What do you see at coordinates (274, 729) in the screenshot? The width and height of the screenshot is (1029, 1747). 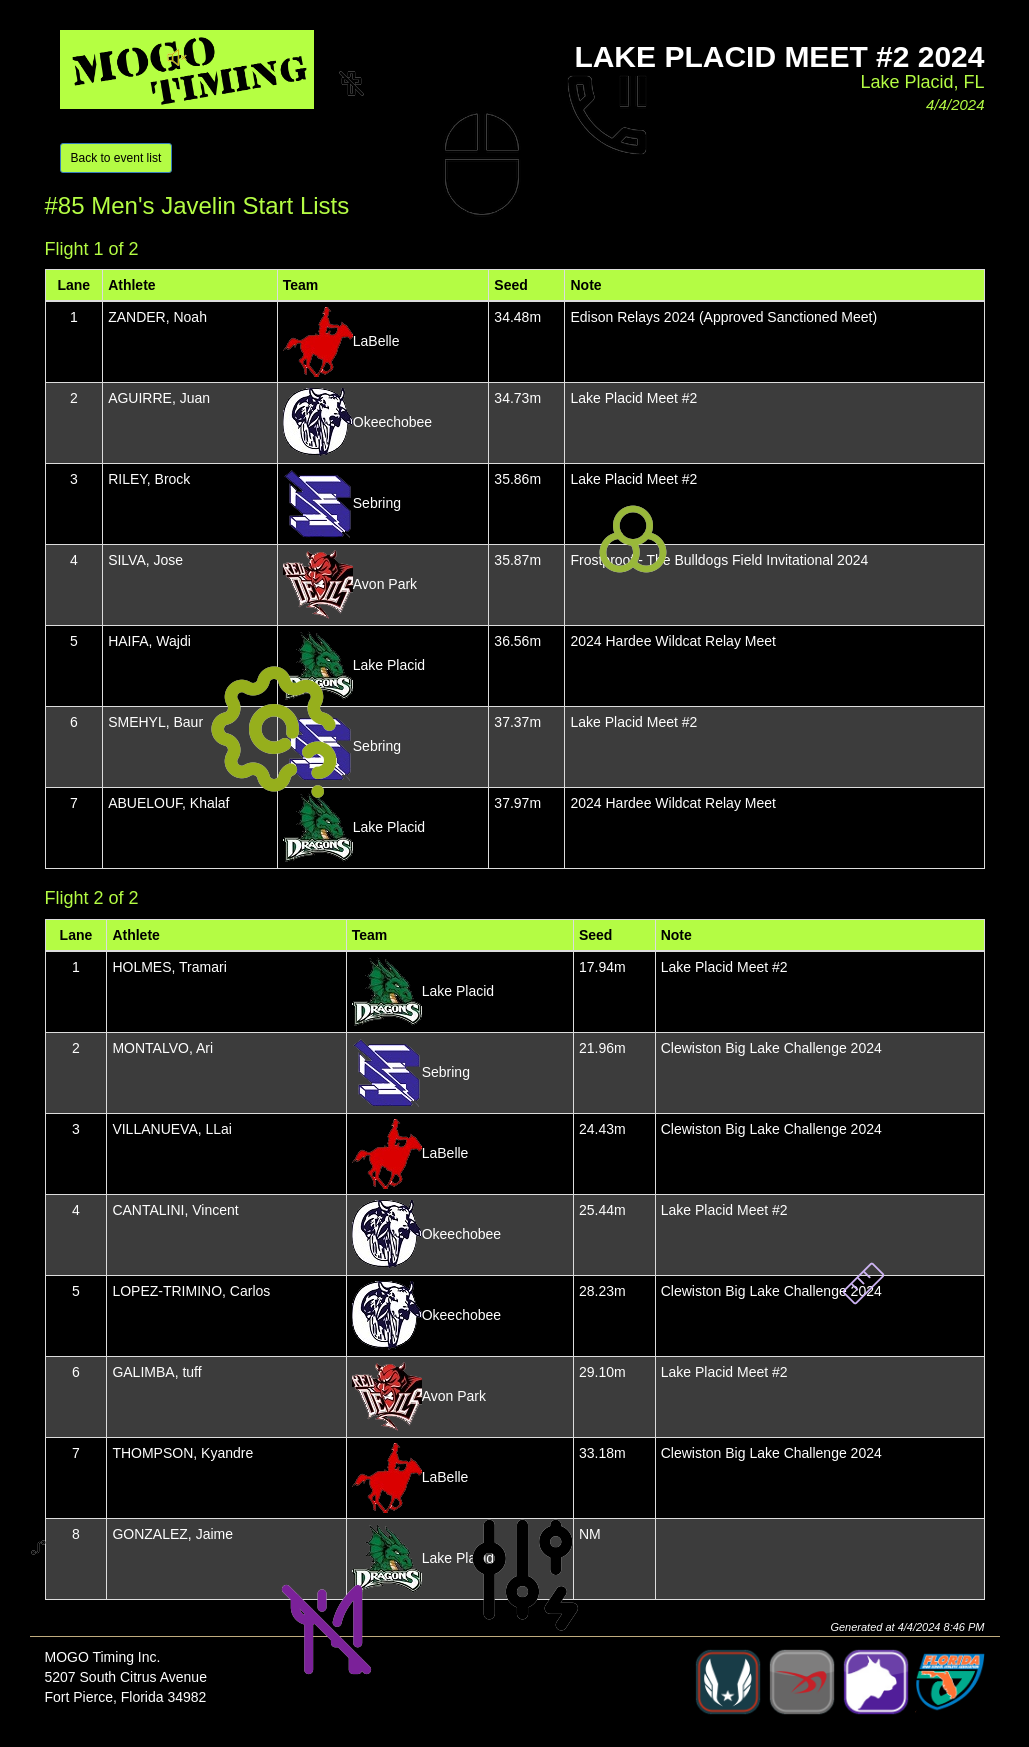 I see `access settings help or FAQ` at bounding box center [274, 729].